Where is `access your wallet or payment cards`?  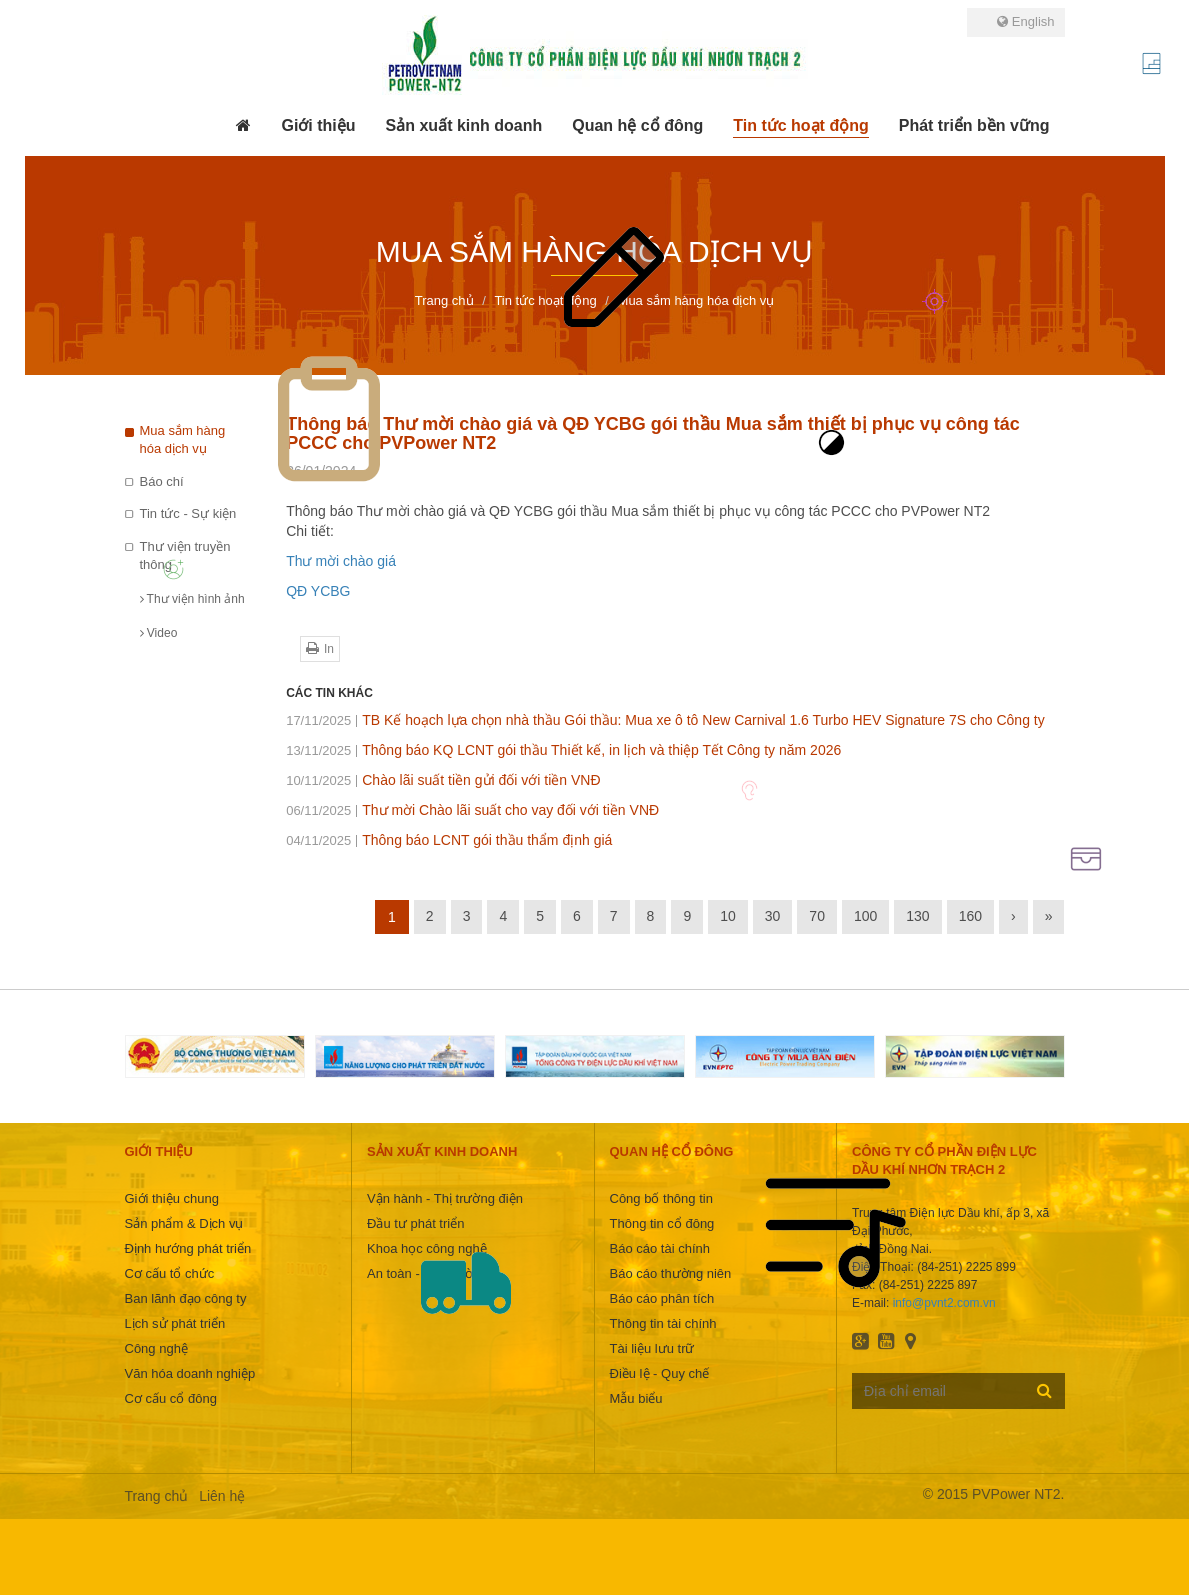
access your wallet or payment cards is located at coordinates (1086, 859).